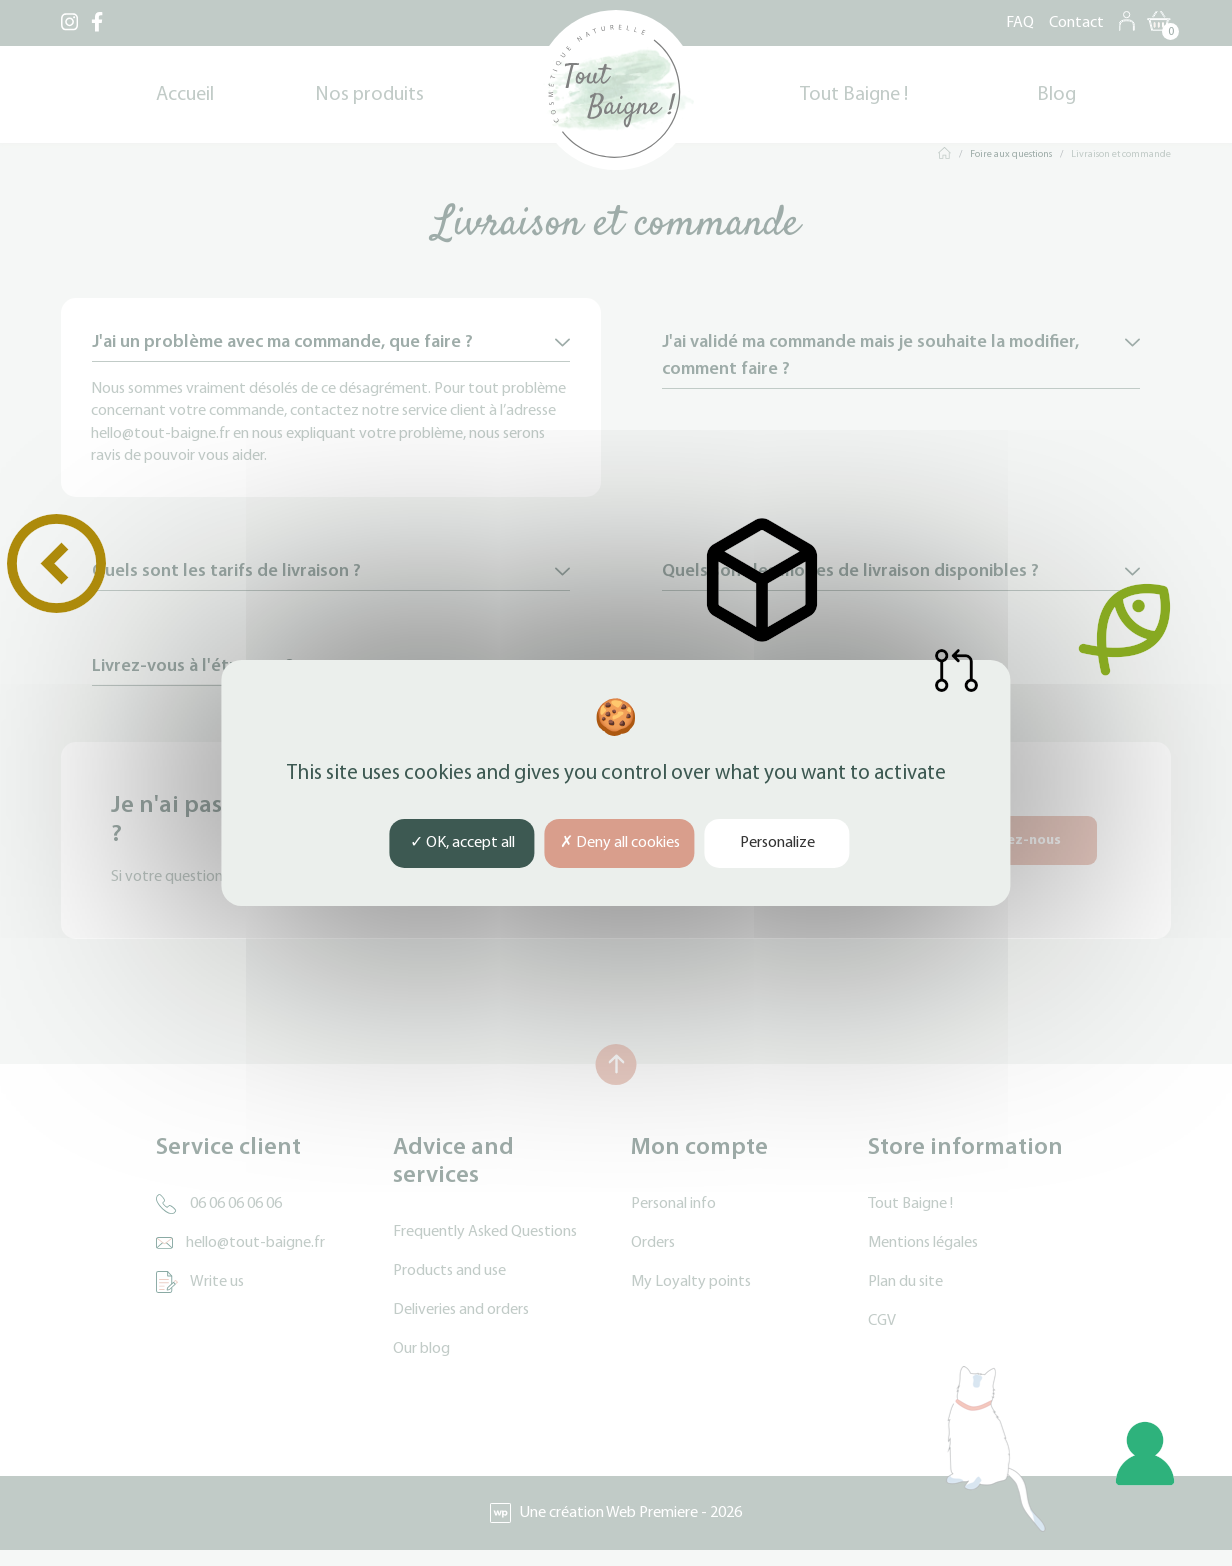  Describe the element at coordinates (956, 670) in the screenshot. I see `create a new pull request` at that location.